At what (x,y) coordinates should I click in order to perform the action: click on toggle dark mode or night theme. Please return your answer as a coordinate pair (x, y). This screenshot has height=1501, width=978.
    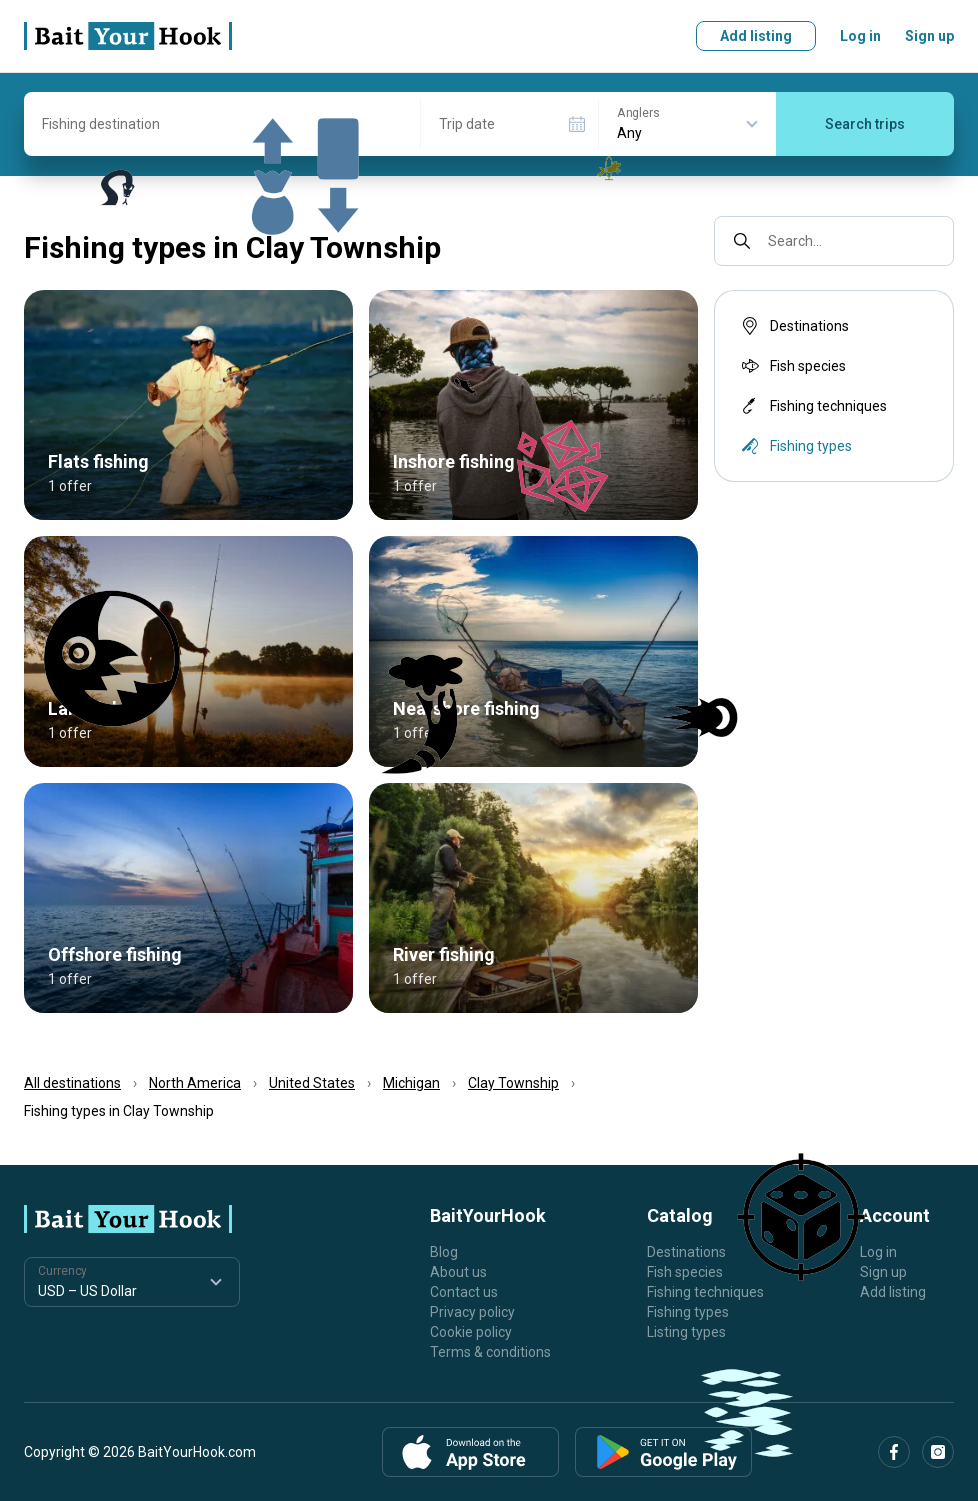
    Looking at the image, I should click on (112, 658).